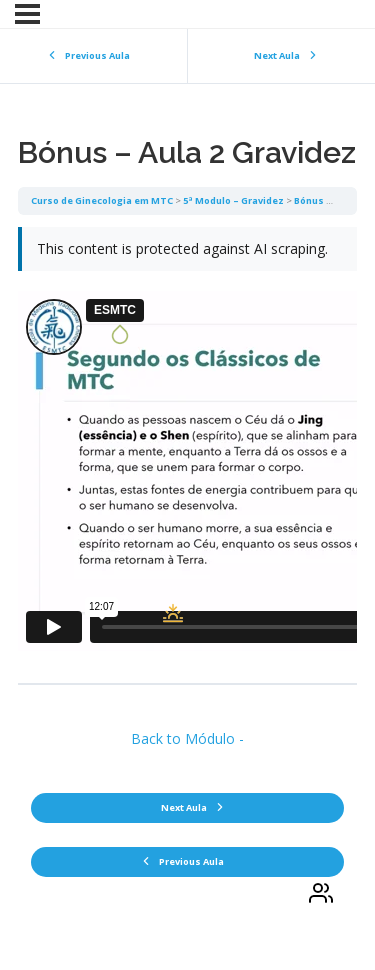 Image resolution: width=375 pixels, height=970 pixels. Describe the element at coordinates (173, 613) in the screenshot. I see `set display to evening or night mode` at that location.